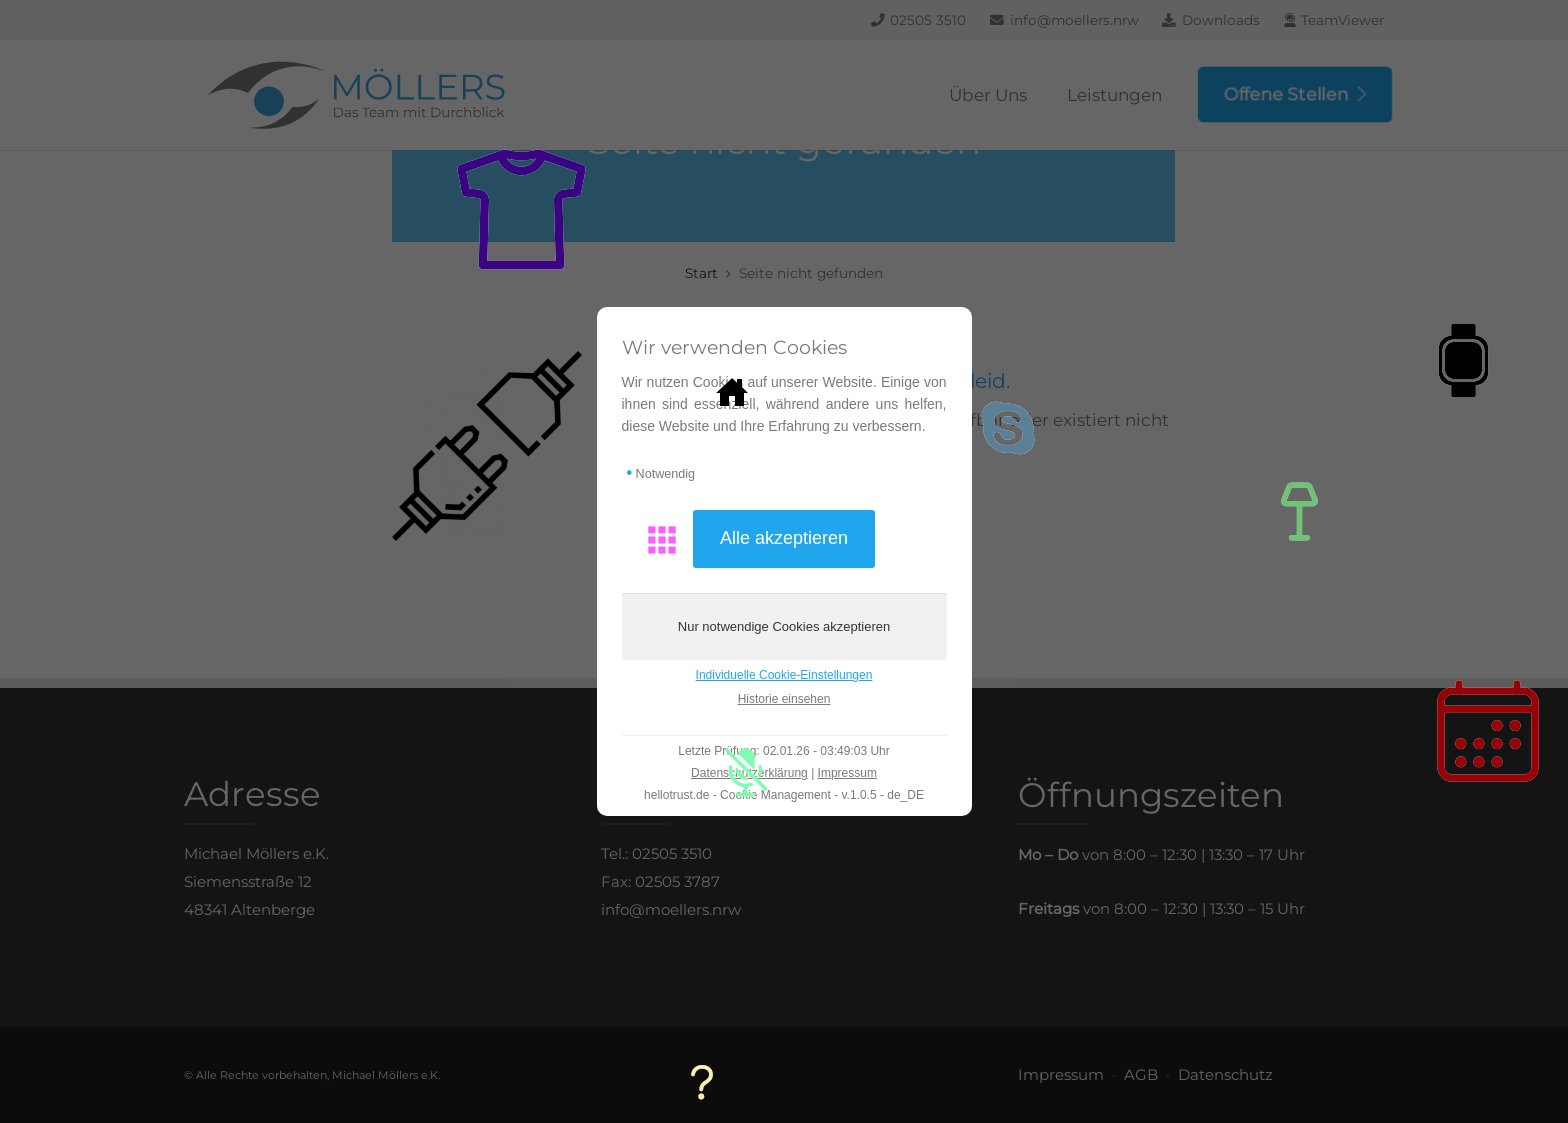 This screenshot has width=1568, height=1123. Describe the element at coordinates (732, 392) in the screenshot. I see `navigate to the home screen` at that location.